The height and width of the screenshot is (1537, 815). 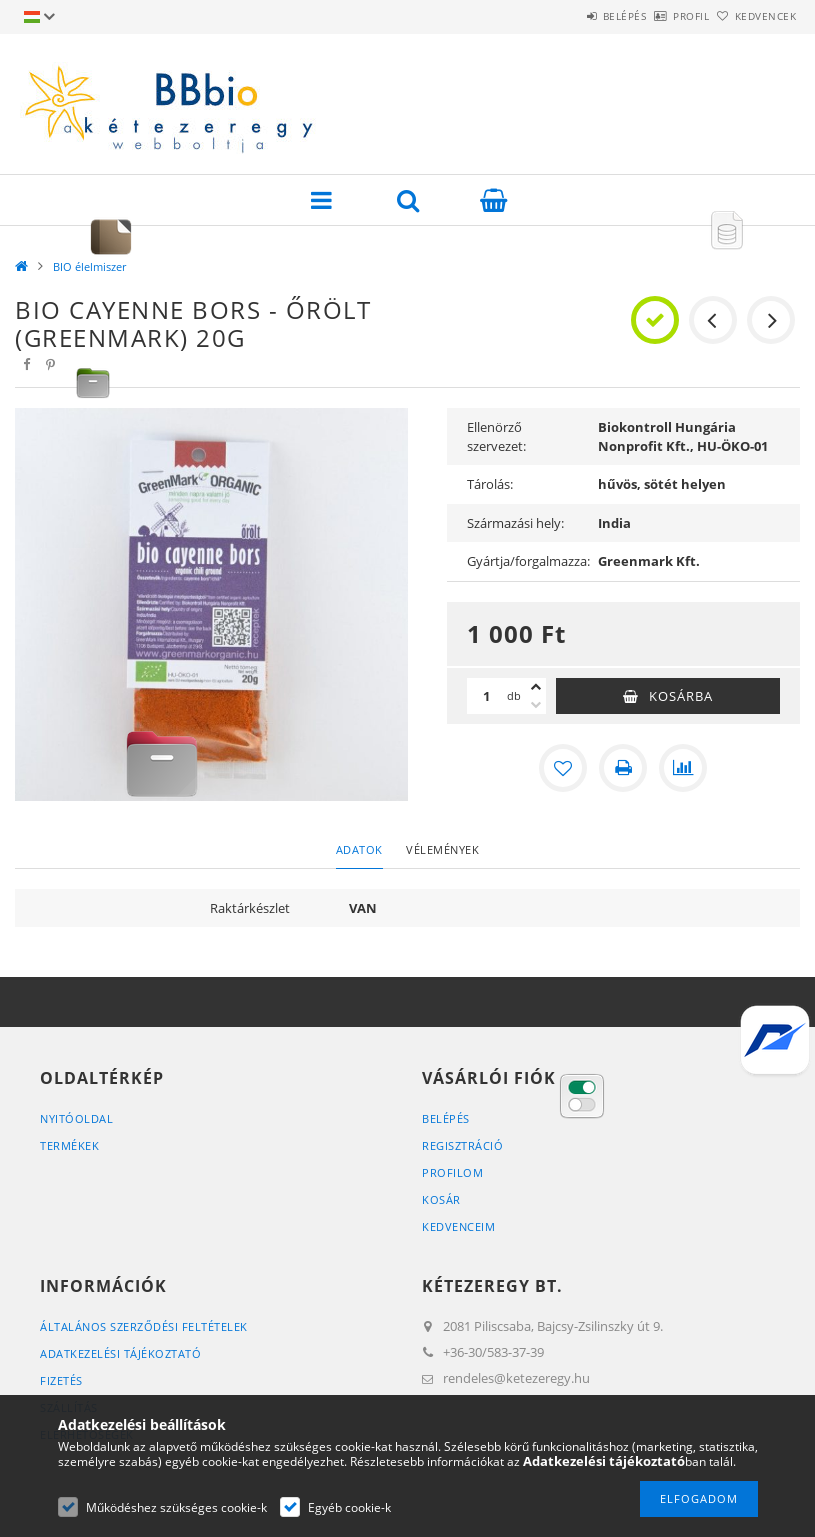 I want to click on open desktop settings and preferences, so click(x=582, y=1096).